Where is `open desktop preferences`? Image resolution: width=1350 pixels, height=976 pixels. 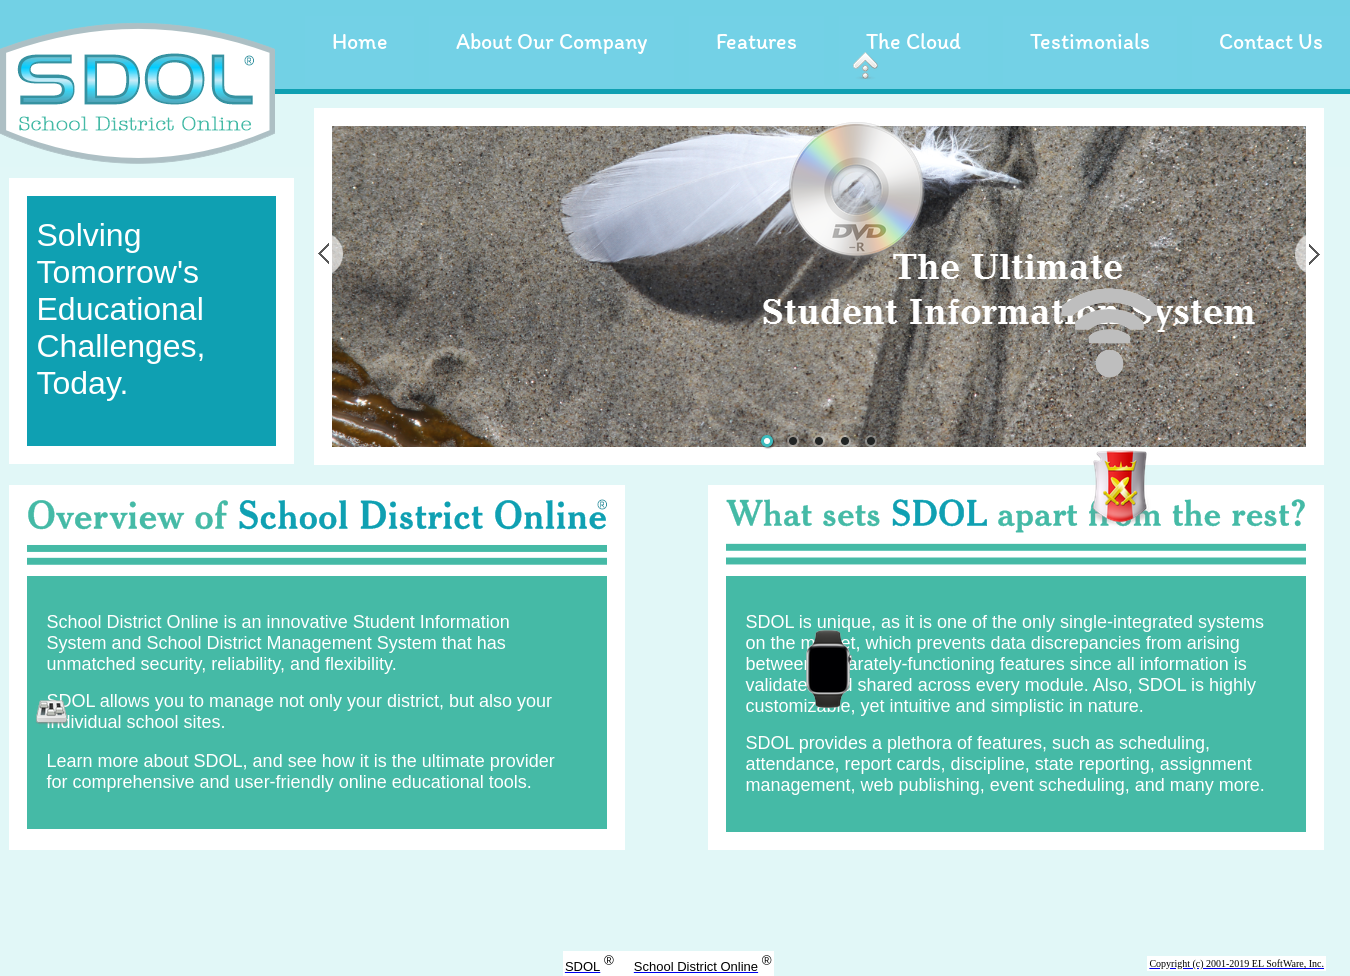
open desktop preferences is located at coordinates (51, 711).